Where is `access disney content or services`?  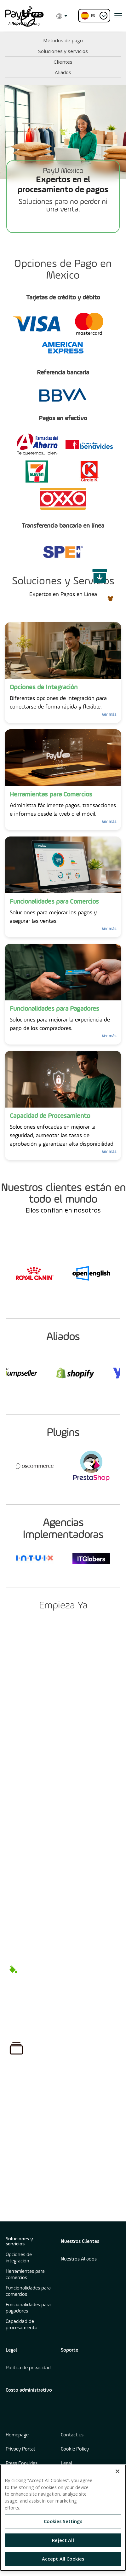 access disney content or services is located at coordinates (110, 599).